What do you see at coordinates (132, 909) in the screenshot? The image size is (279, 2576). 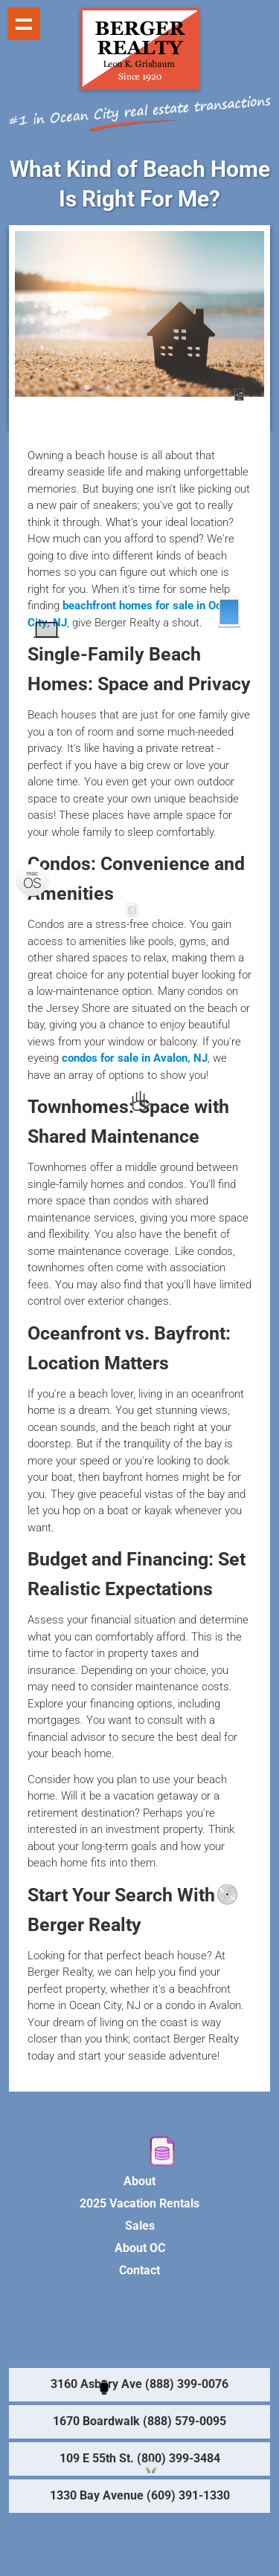 I see `sqlite3 database file` at bounding box center [132, 909].